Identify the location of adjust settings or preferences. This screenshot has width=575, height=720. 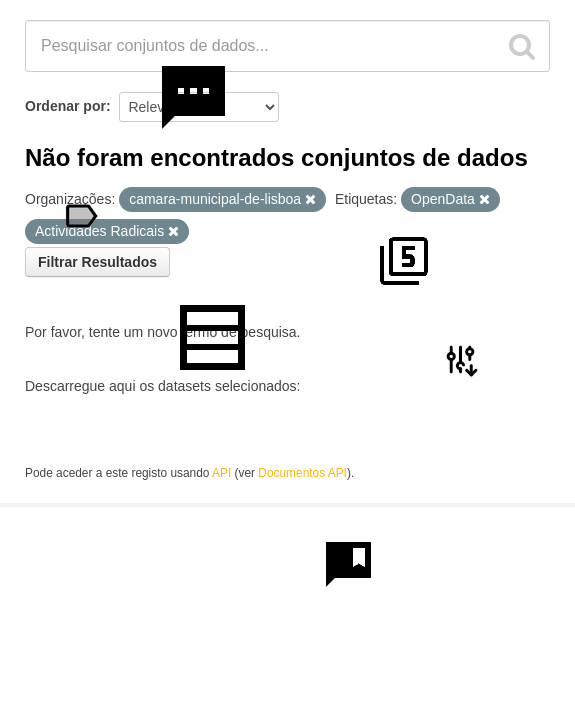
(460, 359).